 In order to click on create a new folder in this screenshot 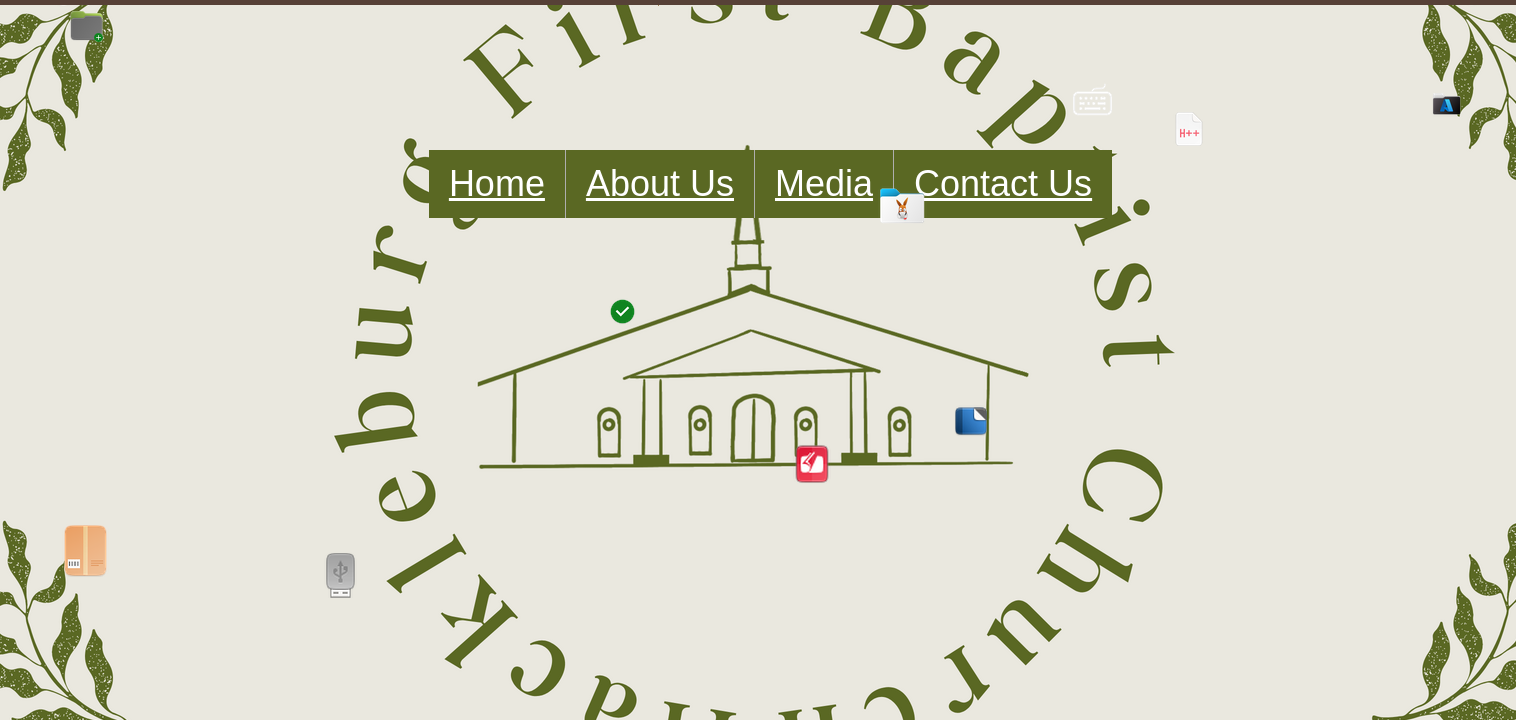, I will do `click(86, 25)`.